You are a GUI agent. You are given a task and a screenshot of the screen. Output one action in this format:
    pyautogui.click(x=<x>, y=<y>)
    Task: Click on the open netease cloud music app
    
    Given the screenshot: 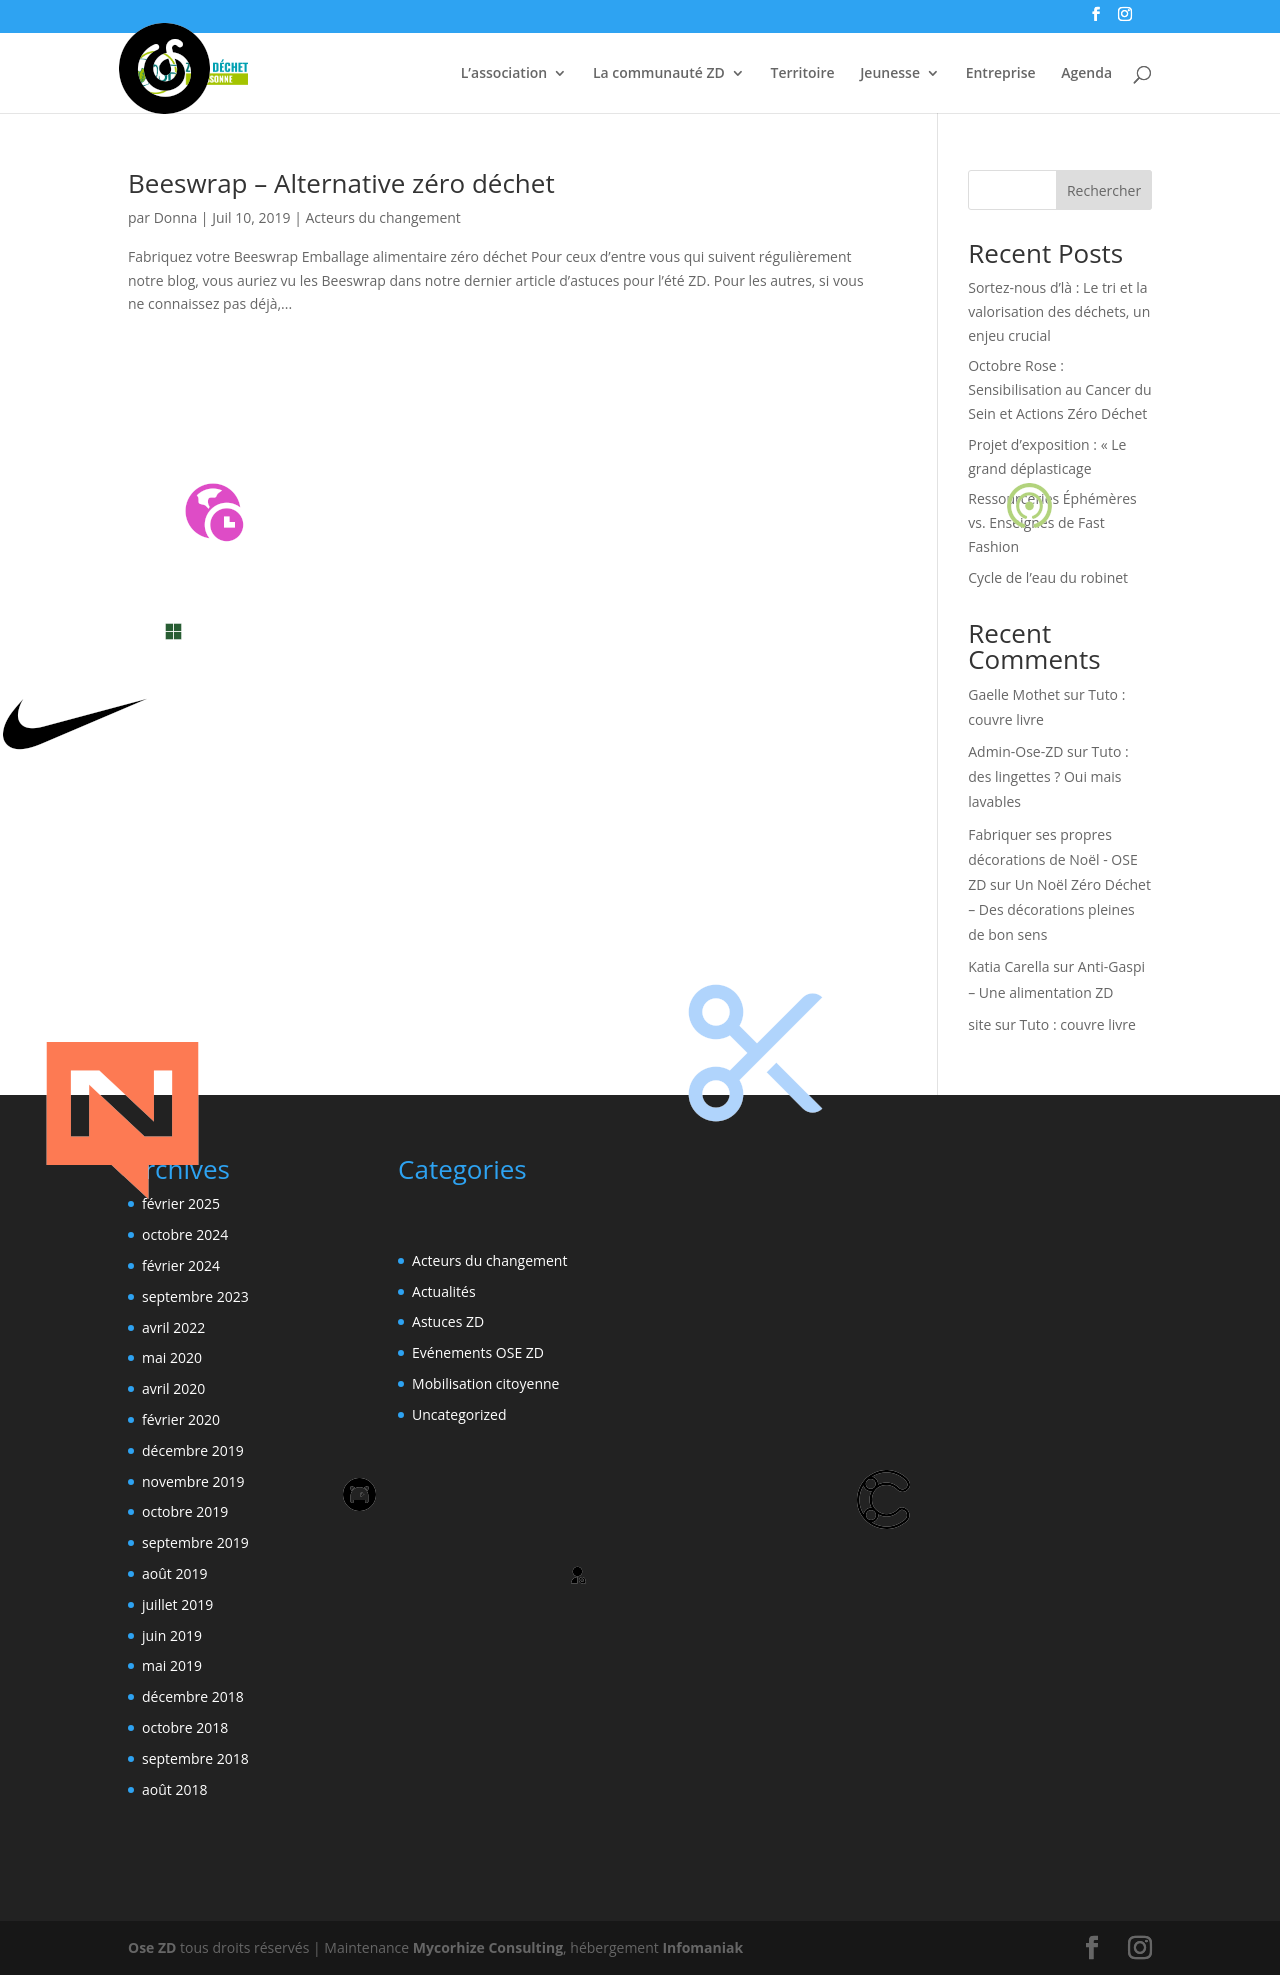 What is the action you would take?
    pyautogui.click(x=164, y=68)
    